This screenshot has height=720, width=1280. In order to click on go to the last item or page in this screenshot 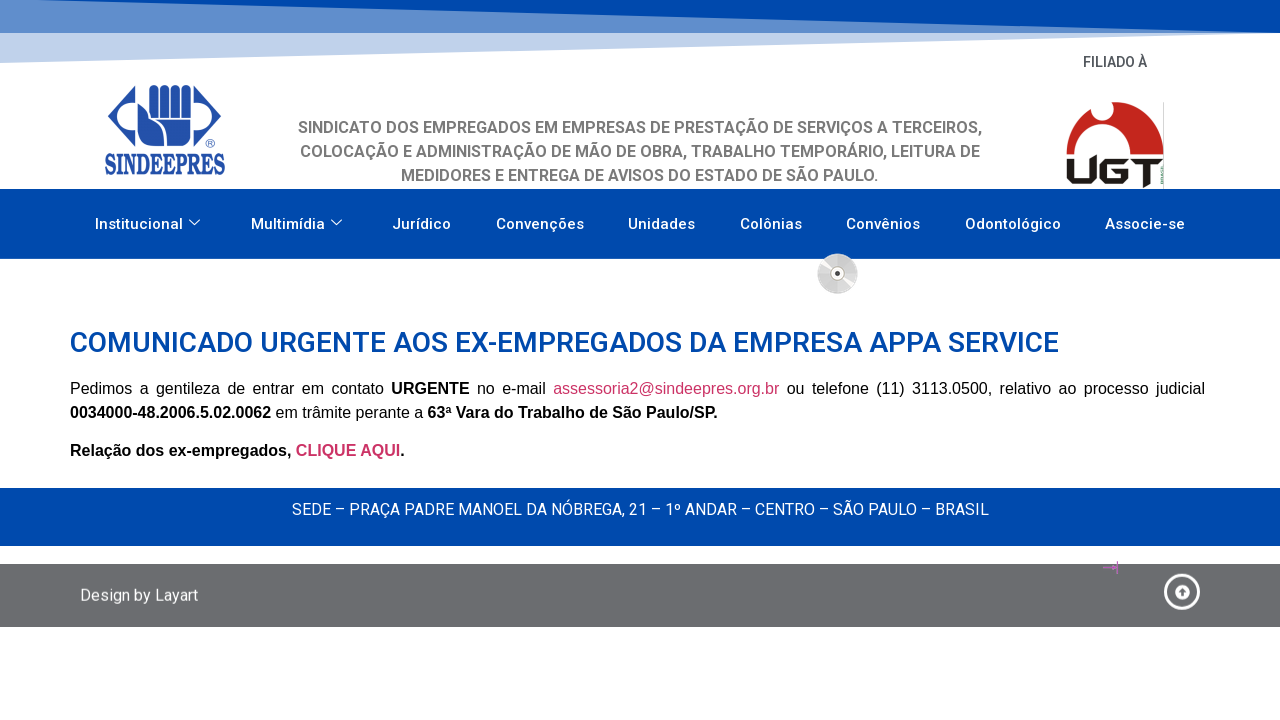, I will do `click(1110, 567)`.